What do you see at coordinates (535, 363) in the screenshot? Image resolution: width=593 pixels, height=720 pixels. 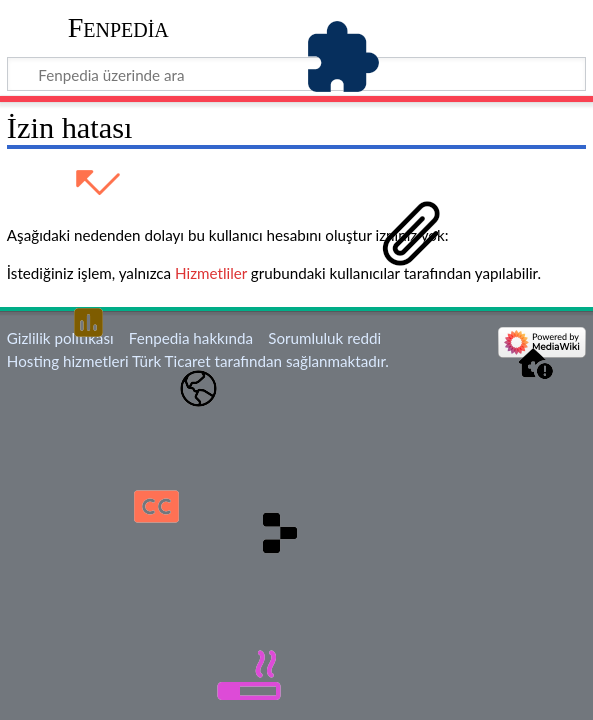 I see `home healthcare alert or urgent medical notice` at bounding box center [535, 363].